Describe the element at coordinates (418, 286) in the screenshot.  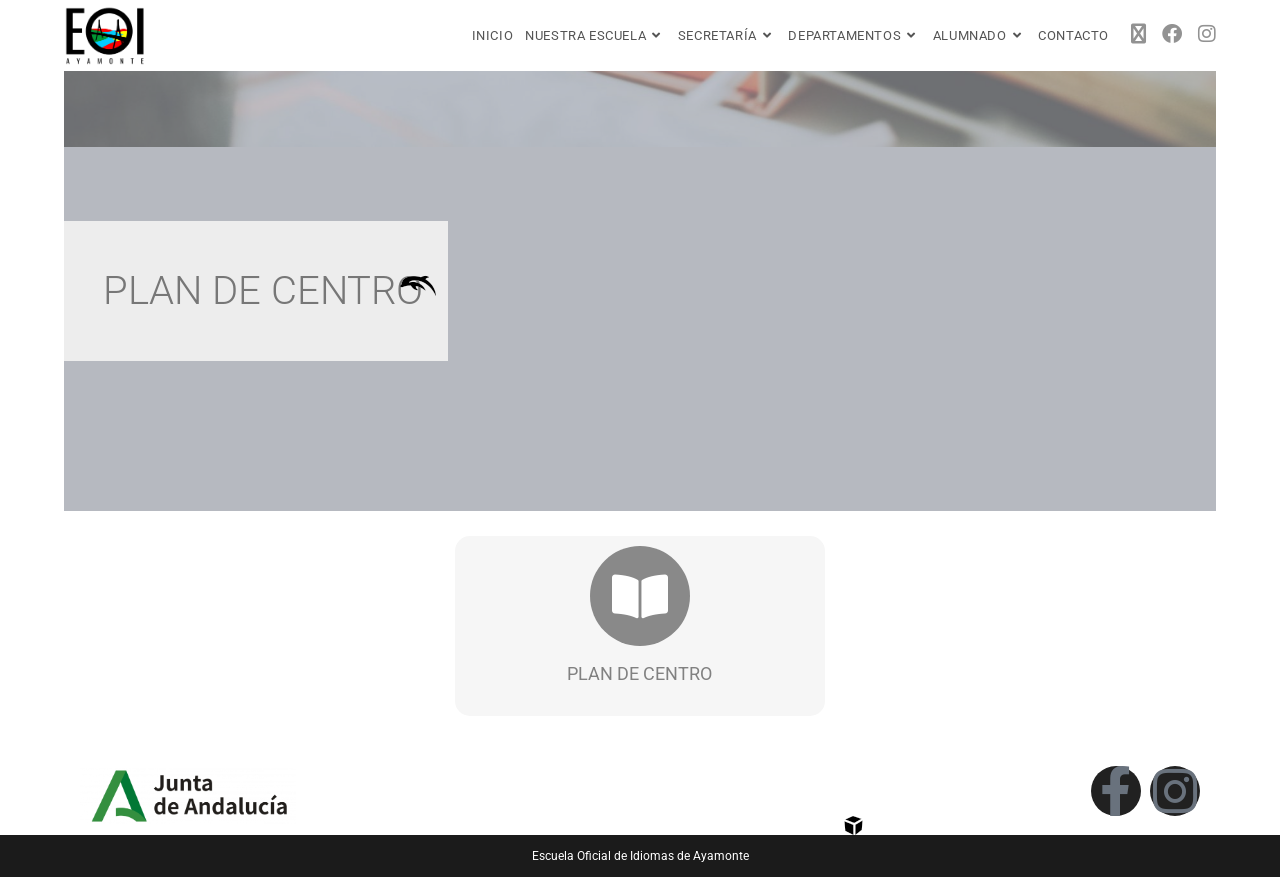
I see `dolphin emulator logo` at that location.